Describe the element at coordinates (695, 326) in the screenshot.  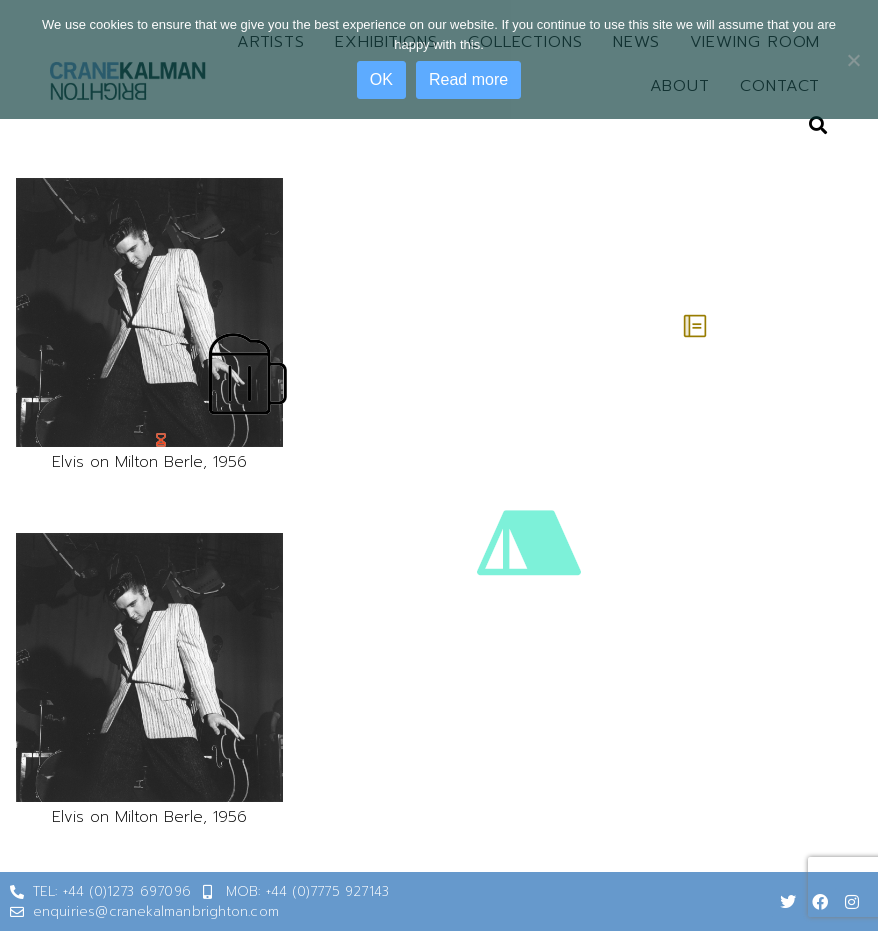
I see `open your notebook or notes` at that location.